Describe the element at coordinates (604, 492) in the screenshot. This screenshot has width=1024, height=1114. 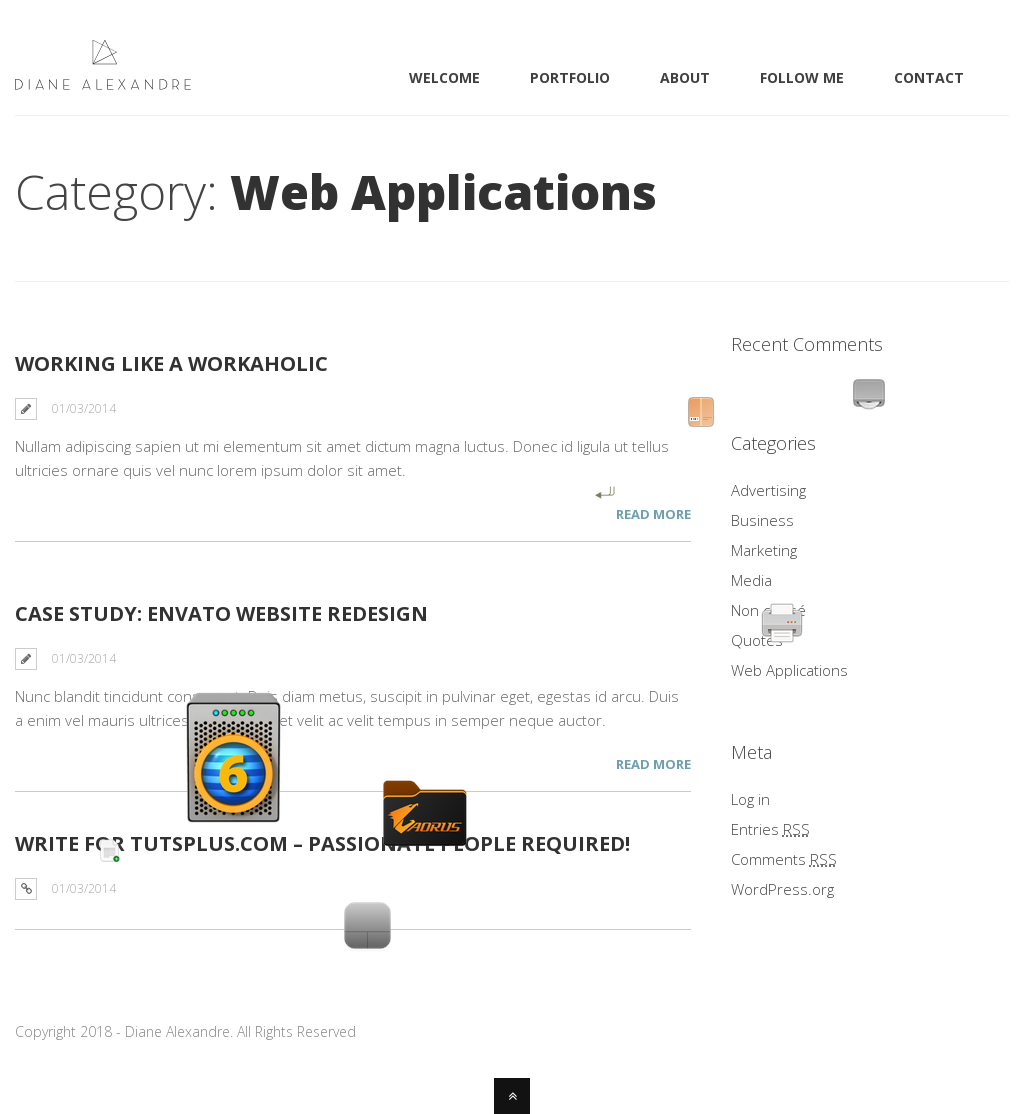
I see `reply to all recipients of an email` at that location.